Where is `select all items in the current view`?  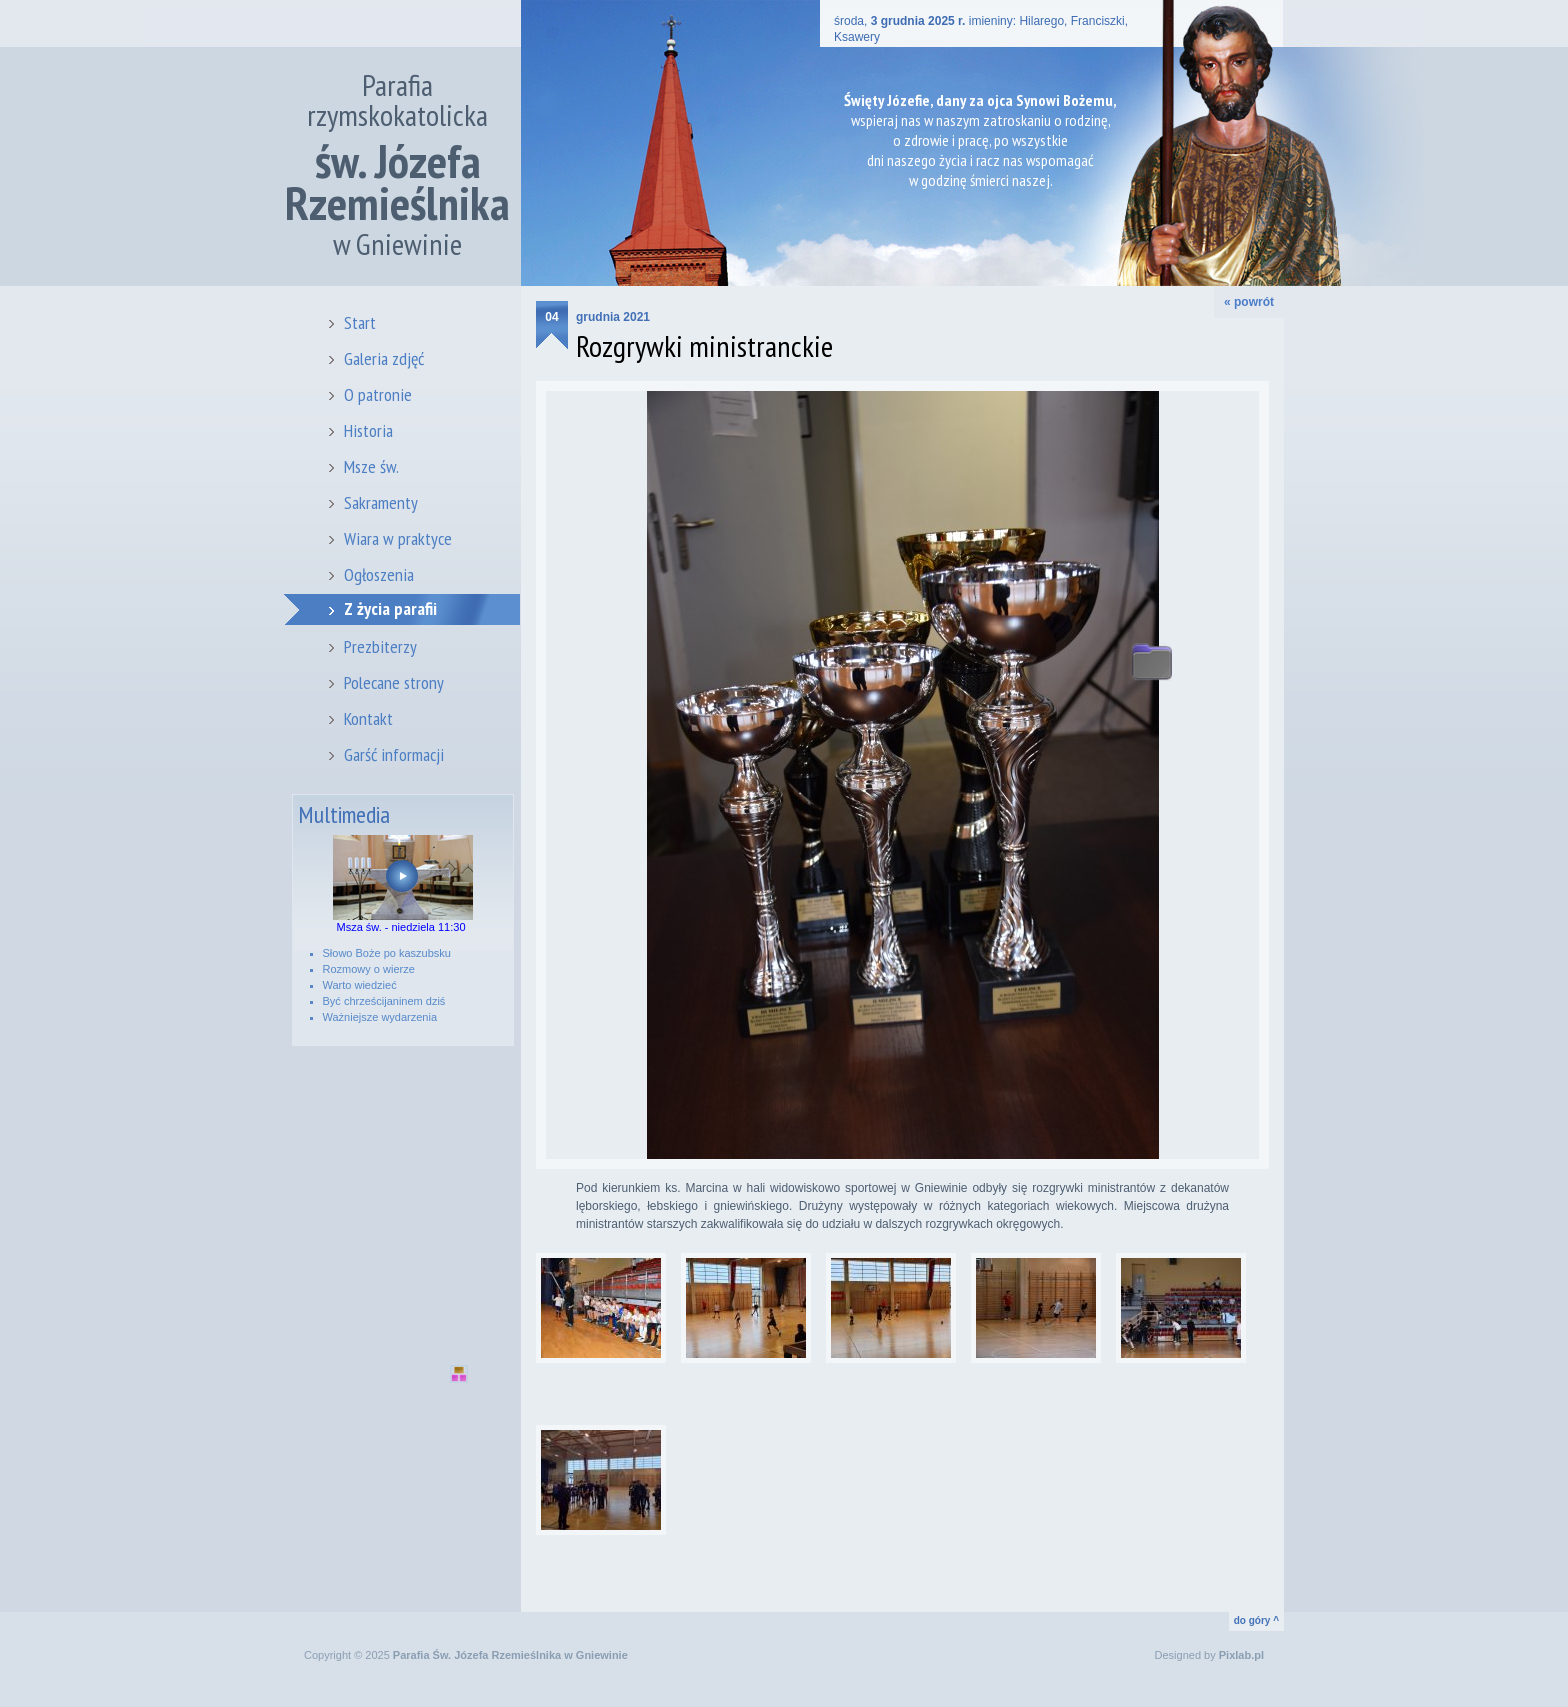 select all items in the current view is located at coordinates (459, 1374).